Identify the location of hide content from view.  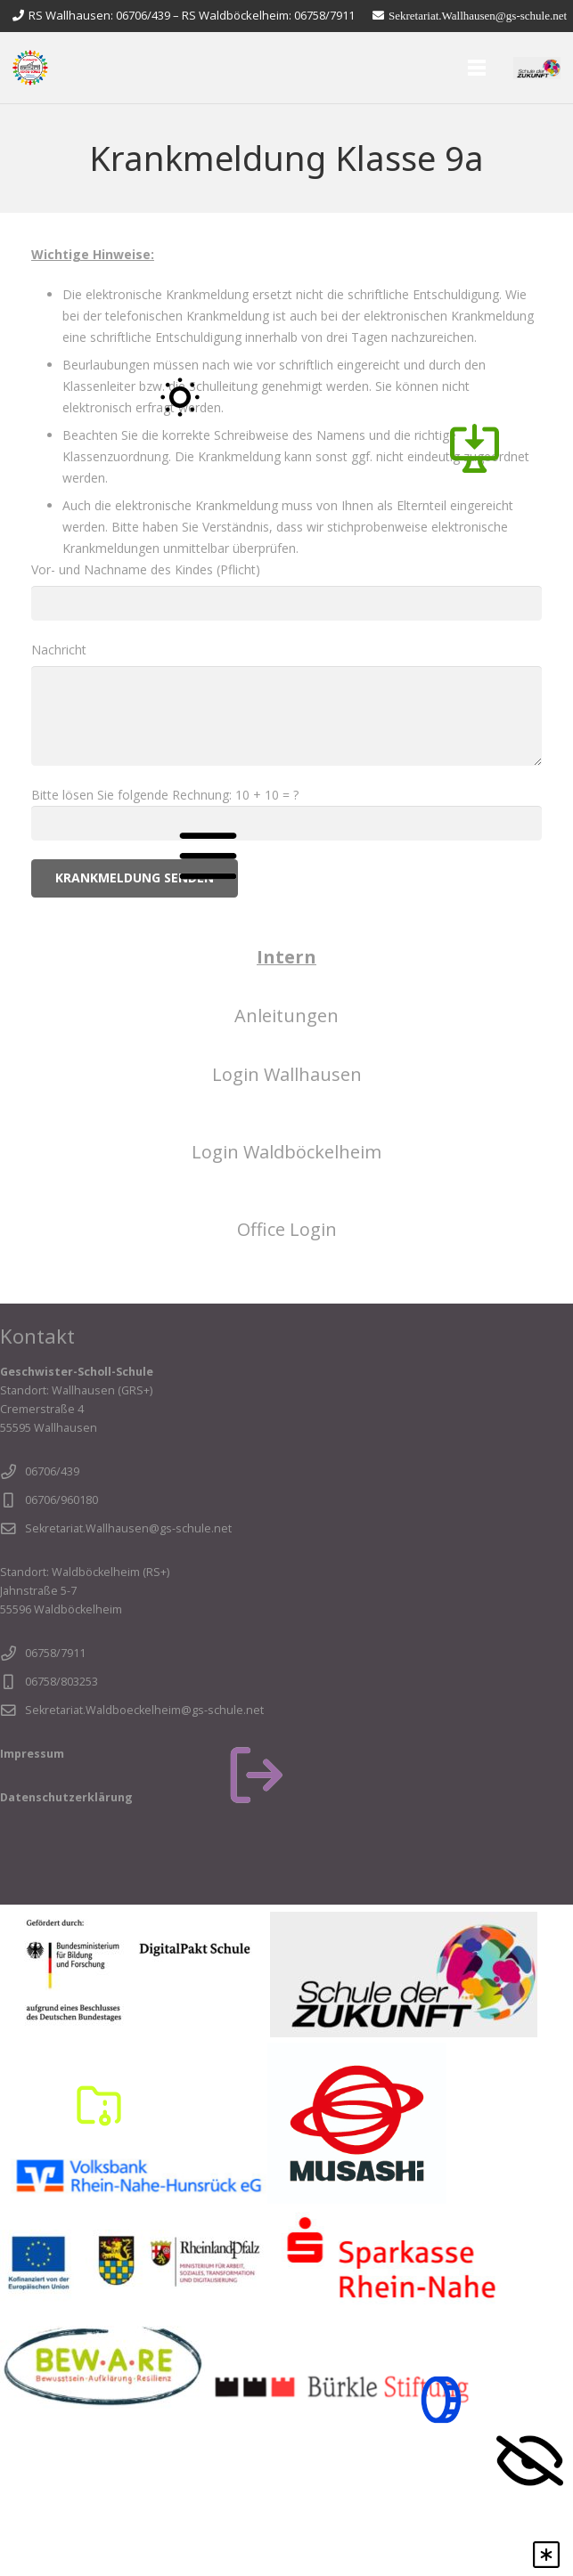
(529, 2460).